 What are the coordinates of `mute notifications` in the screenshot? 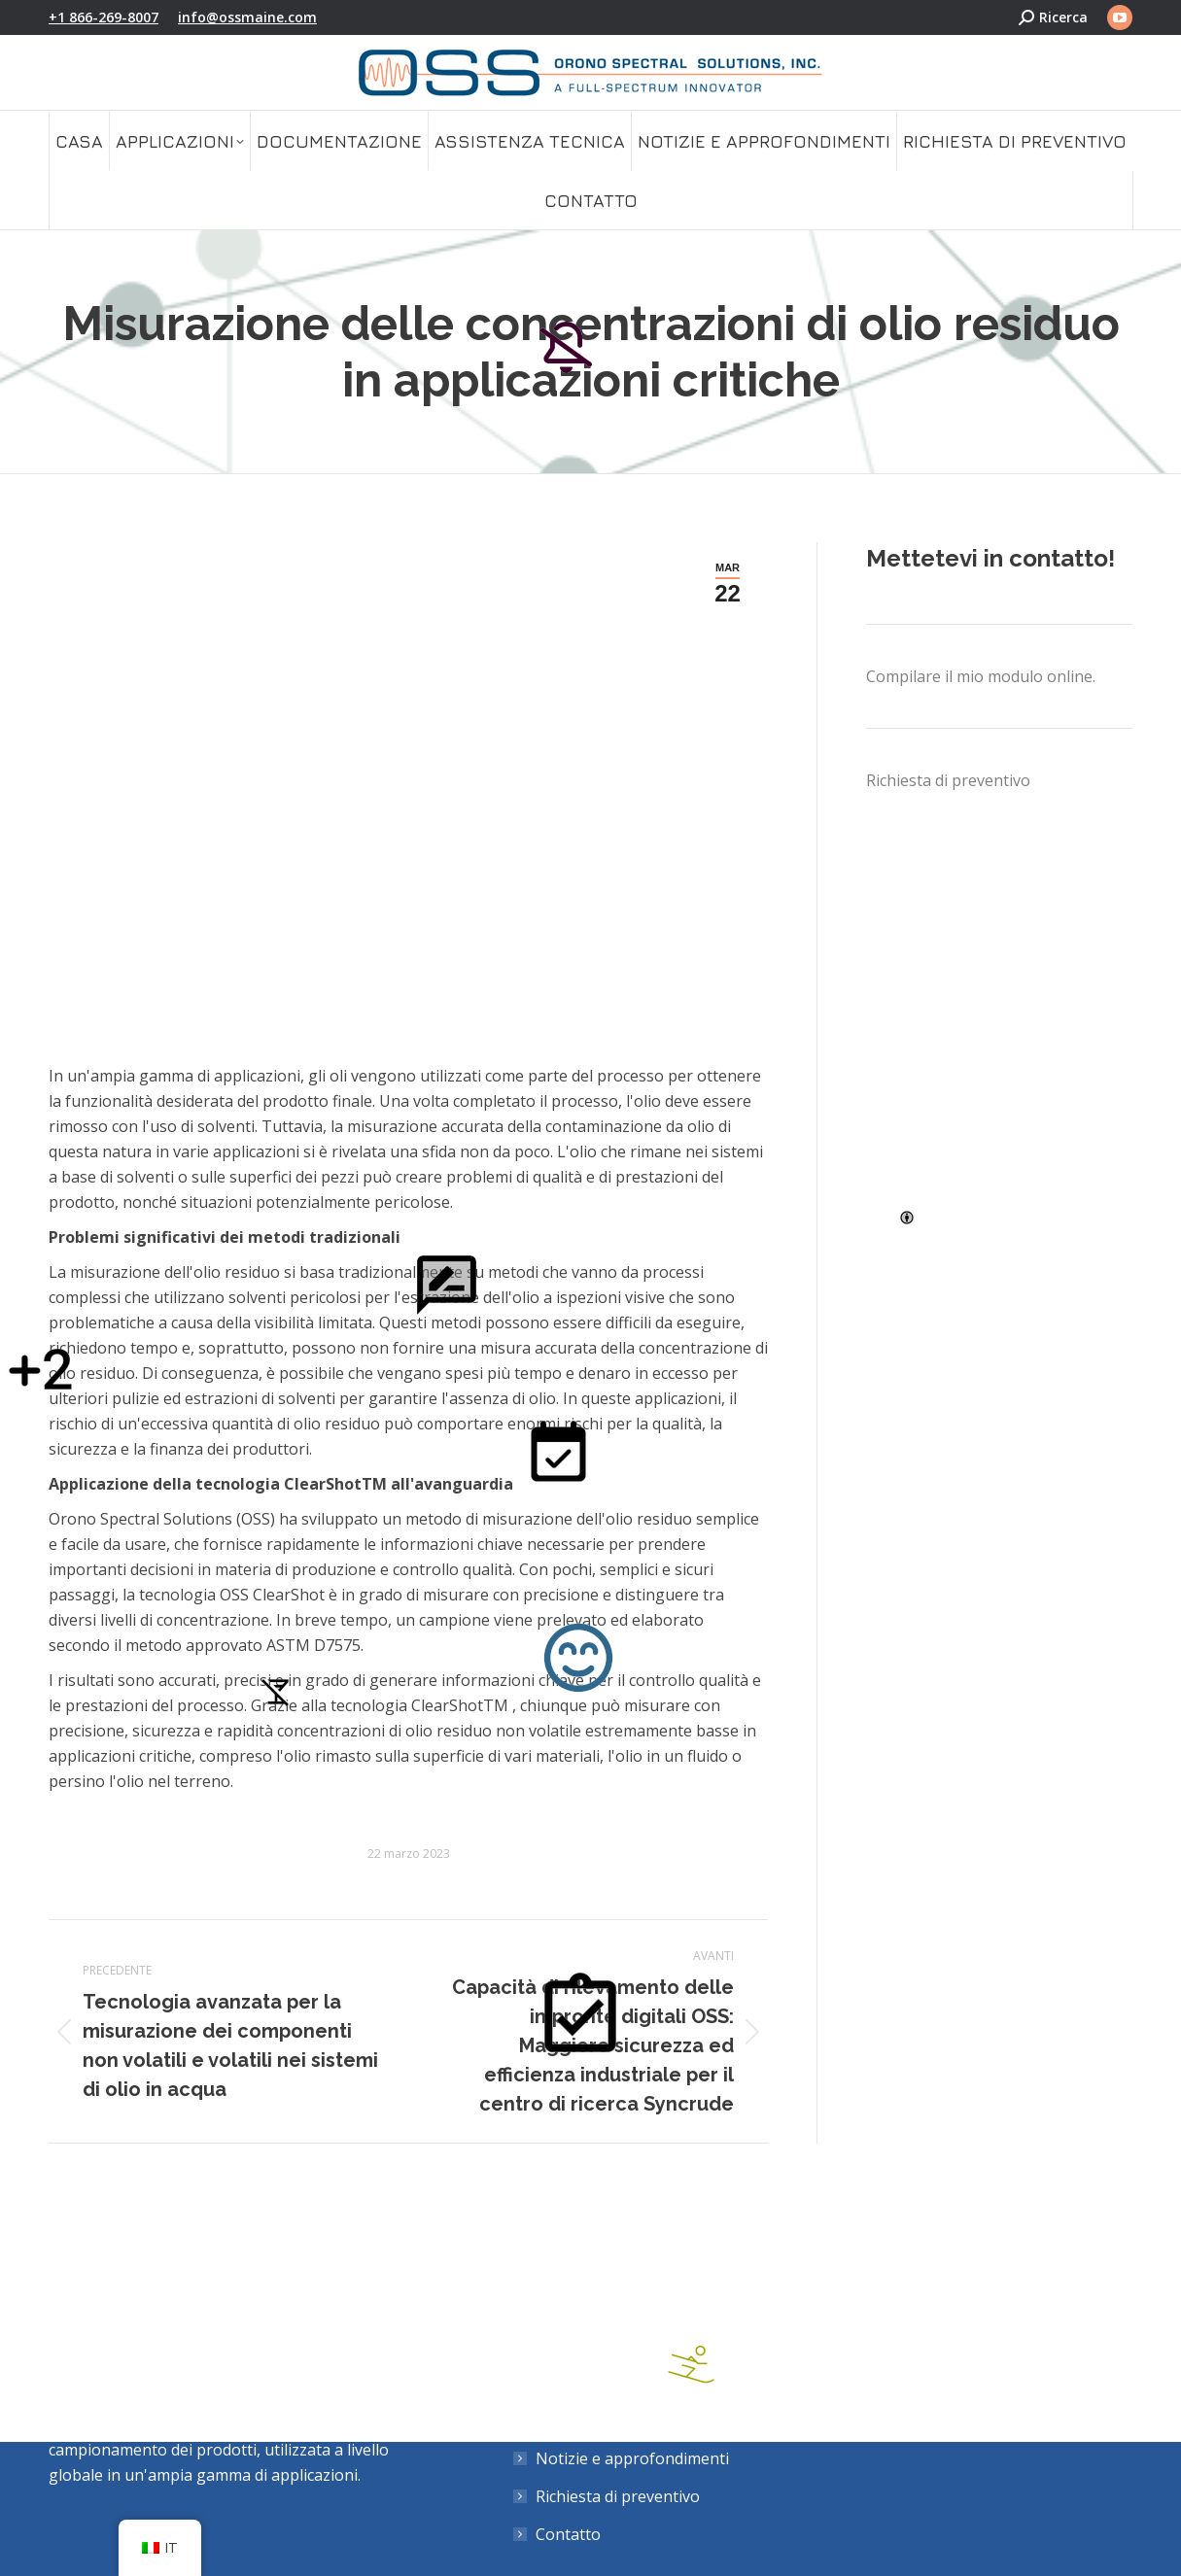 It's located at (566, 347).